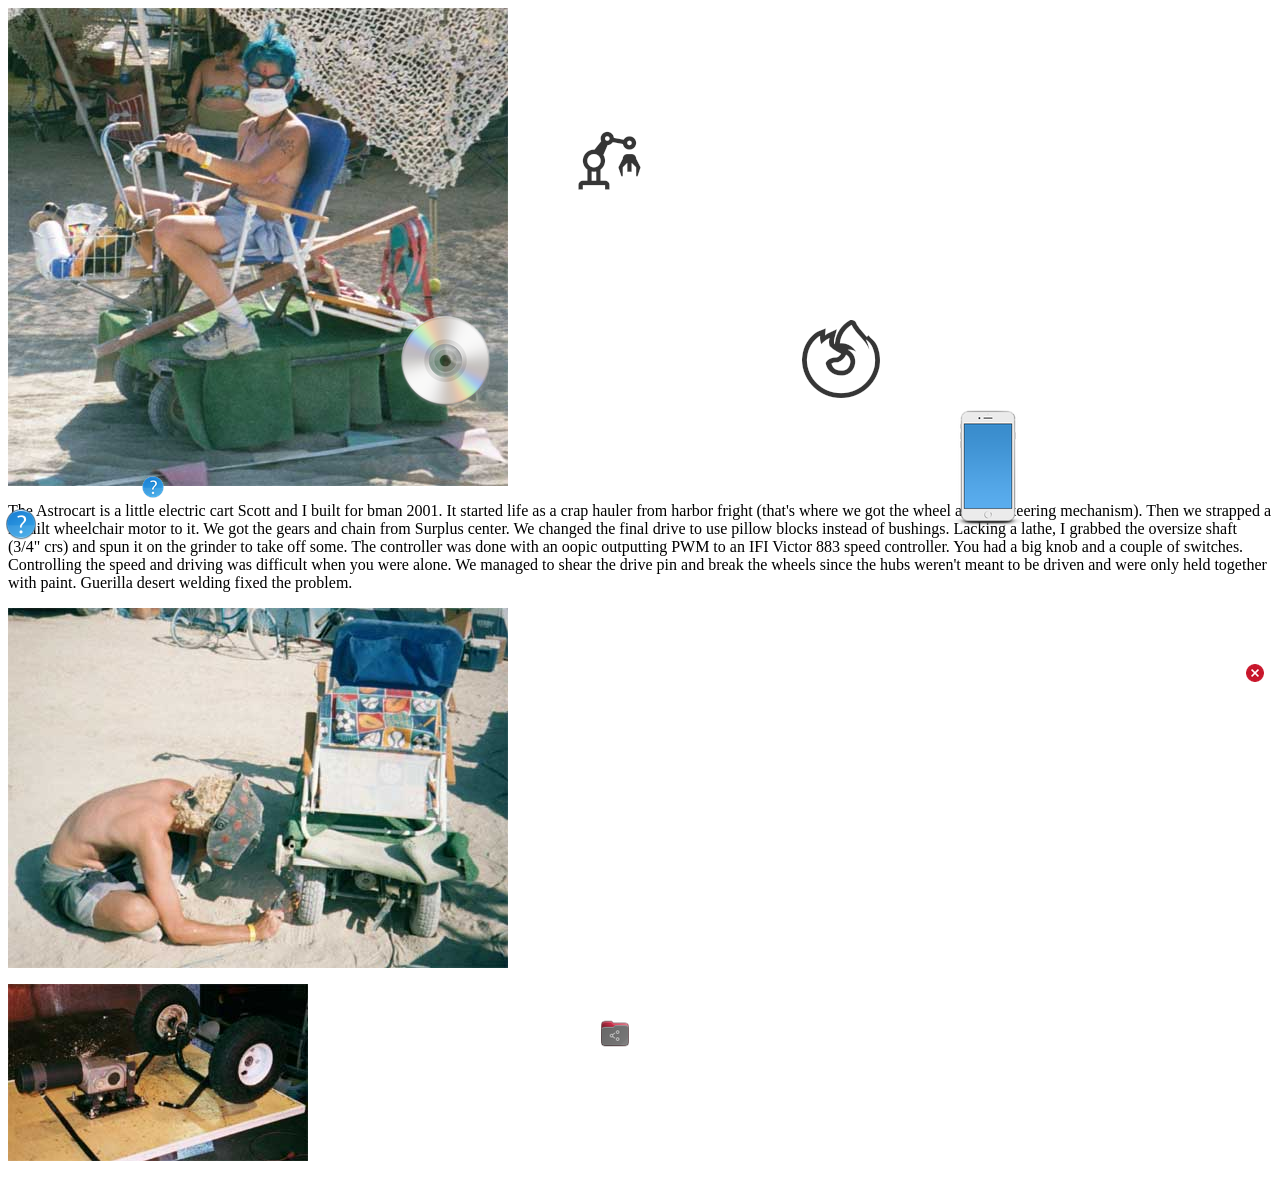 The height and width of the screenshot is (1177, 1280). I want to click on open the help center or documentation, so click(153, 487).